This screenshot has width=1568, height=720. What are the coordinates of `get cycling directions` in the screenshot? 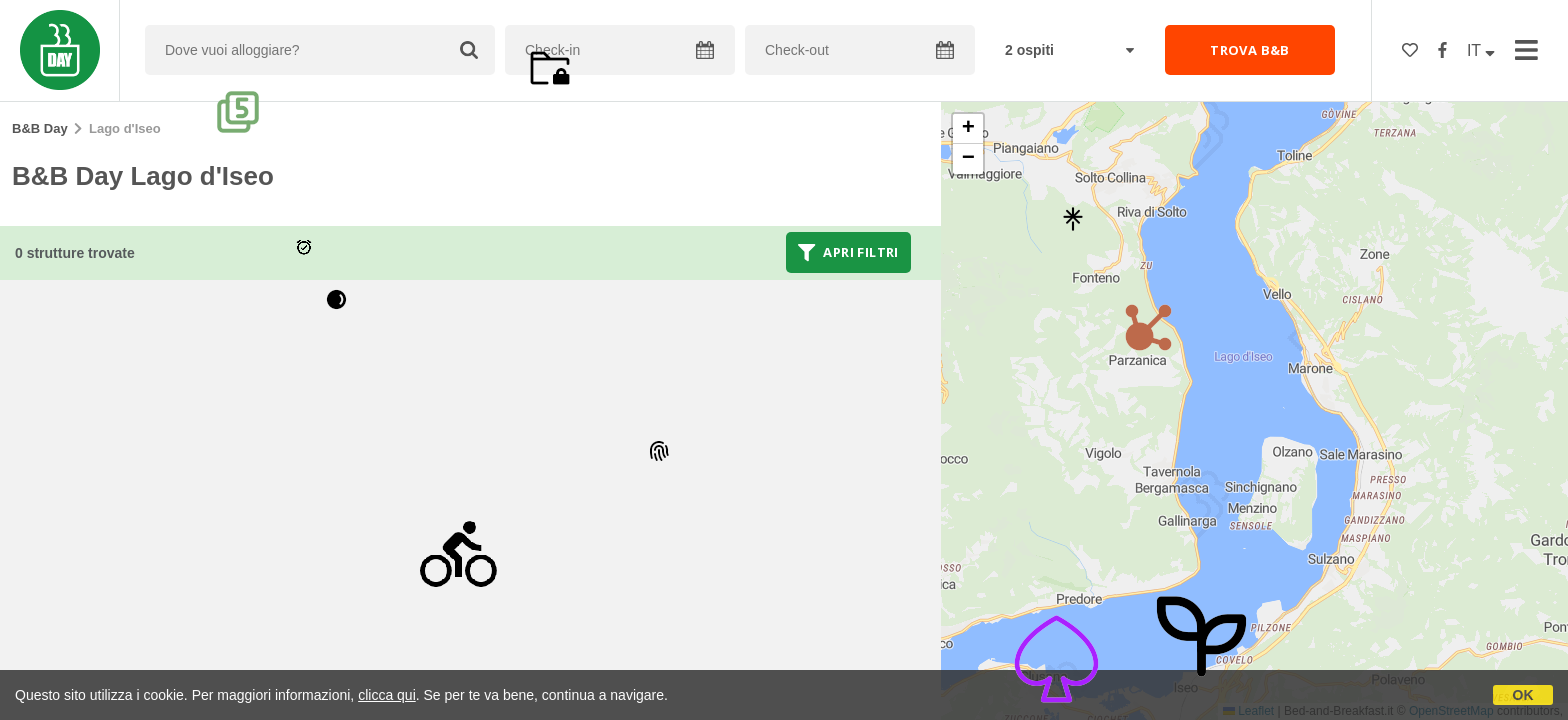 It's located at (458, 554).